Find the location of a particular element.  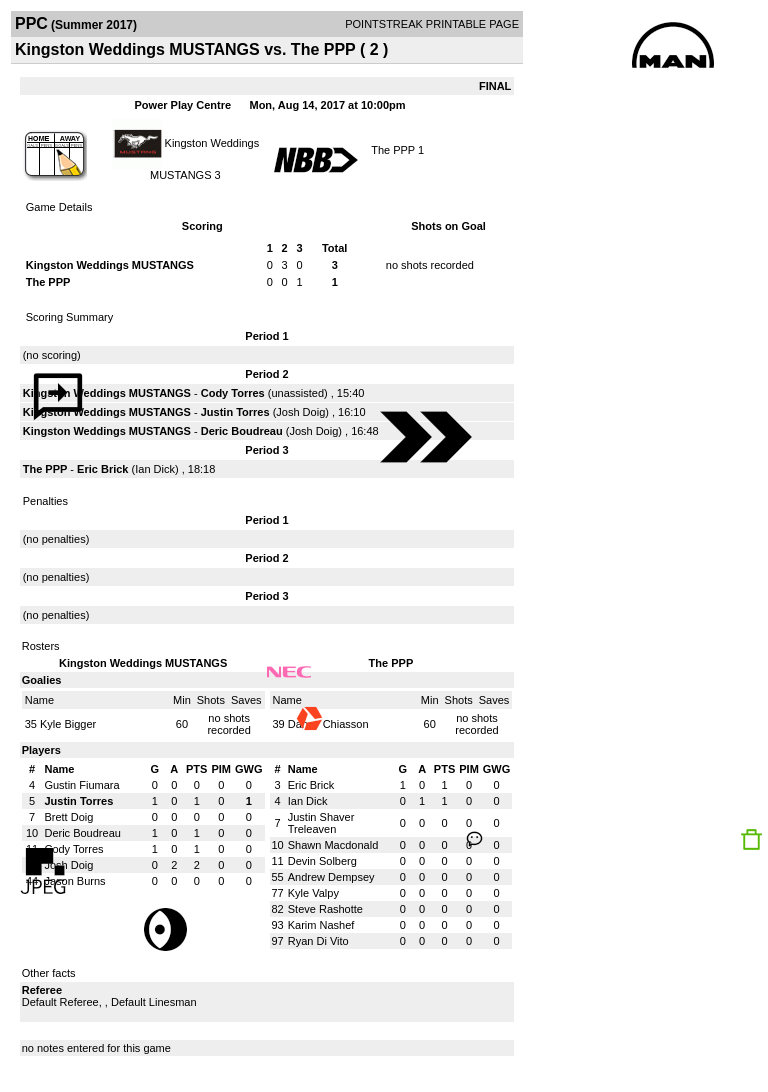

InstaLOD brand logo is located at coordinates (309, 718).